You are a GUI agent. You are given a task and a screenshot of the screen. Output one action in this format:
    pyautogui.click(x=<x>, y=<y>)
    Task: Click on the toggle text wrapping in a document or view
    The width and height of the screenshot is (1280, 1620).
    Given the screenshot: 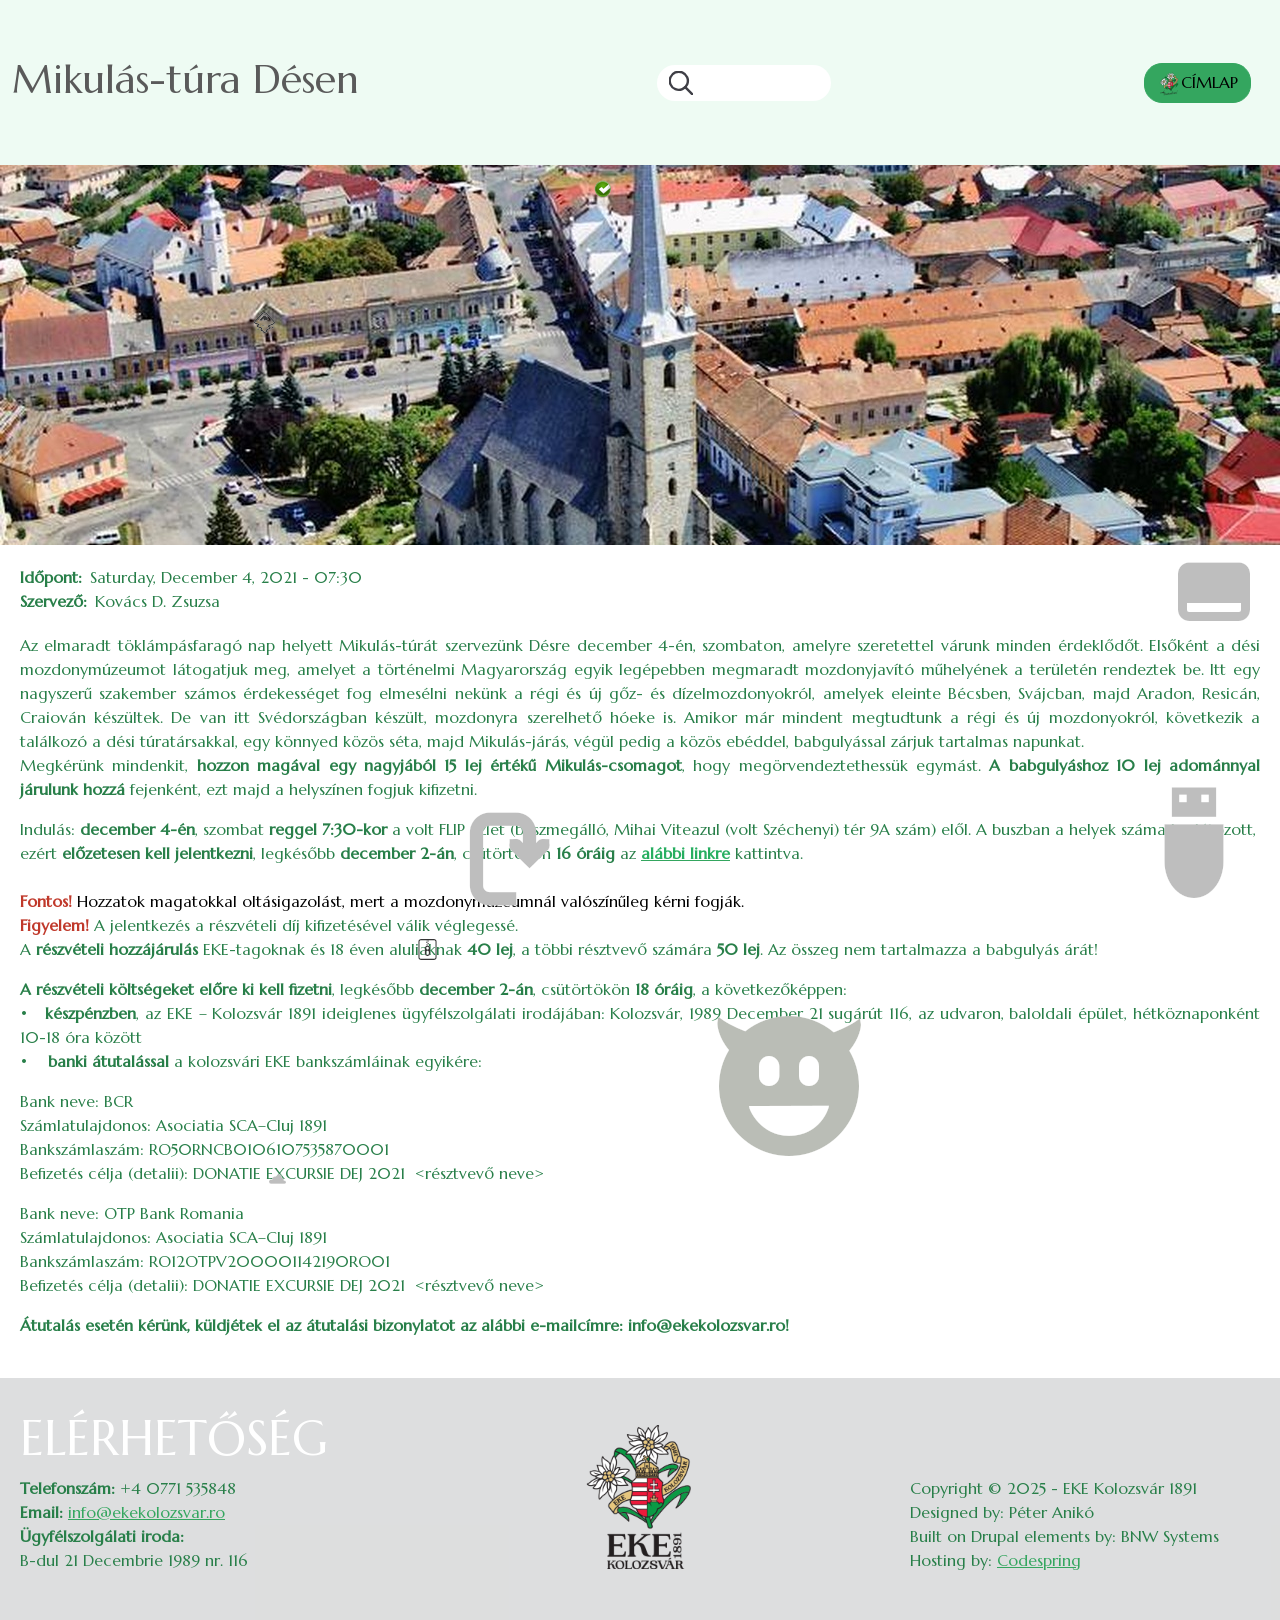 What is the action you would take?
    pyautogui.click(x=503, y=859)
    